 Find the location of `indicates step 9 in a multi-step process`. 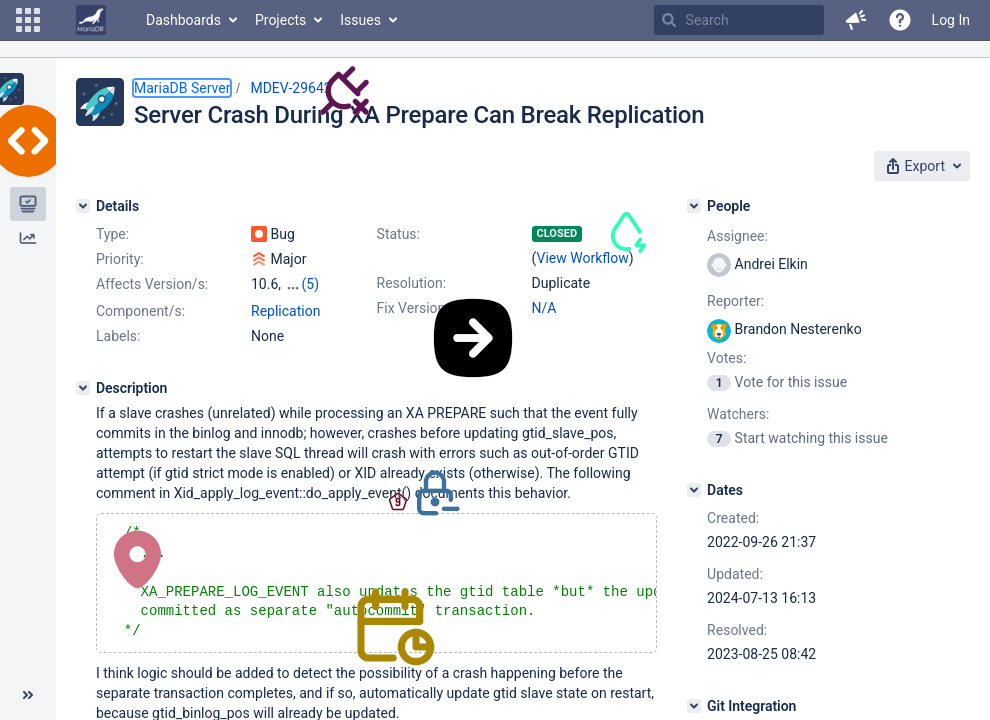

indicates step 9 in a multi-step process is located at coordinates (398, 502).